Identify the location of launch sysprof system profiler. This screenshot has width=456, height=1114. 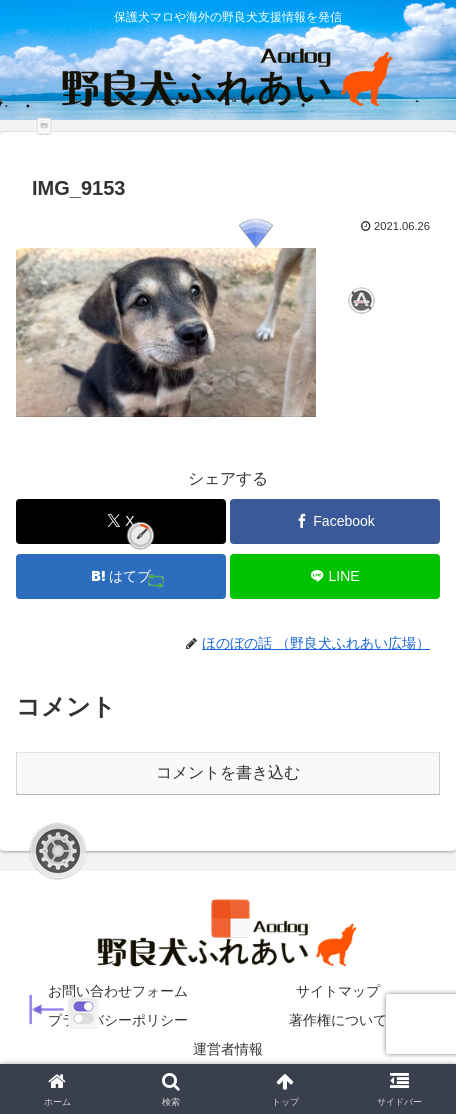
(140, 535).